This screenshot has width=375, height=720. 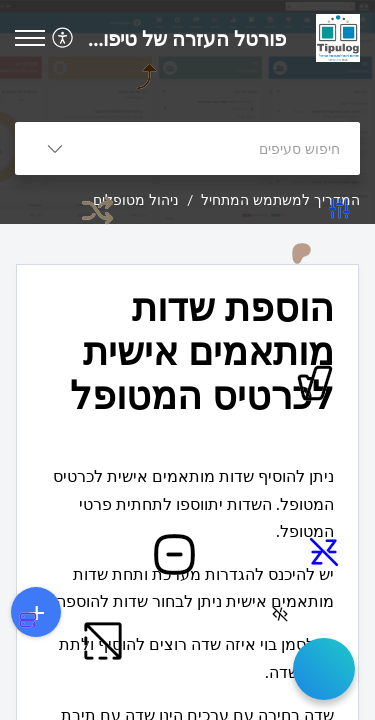 What do you see at coordinates (280, 614) in the screenshot?
I see `code view disabled or unavailable` at bounding box center [280, 614].